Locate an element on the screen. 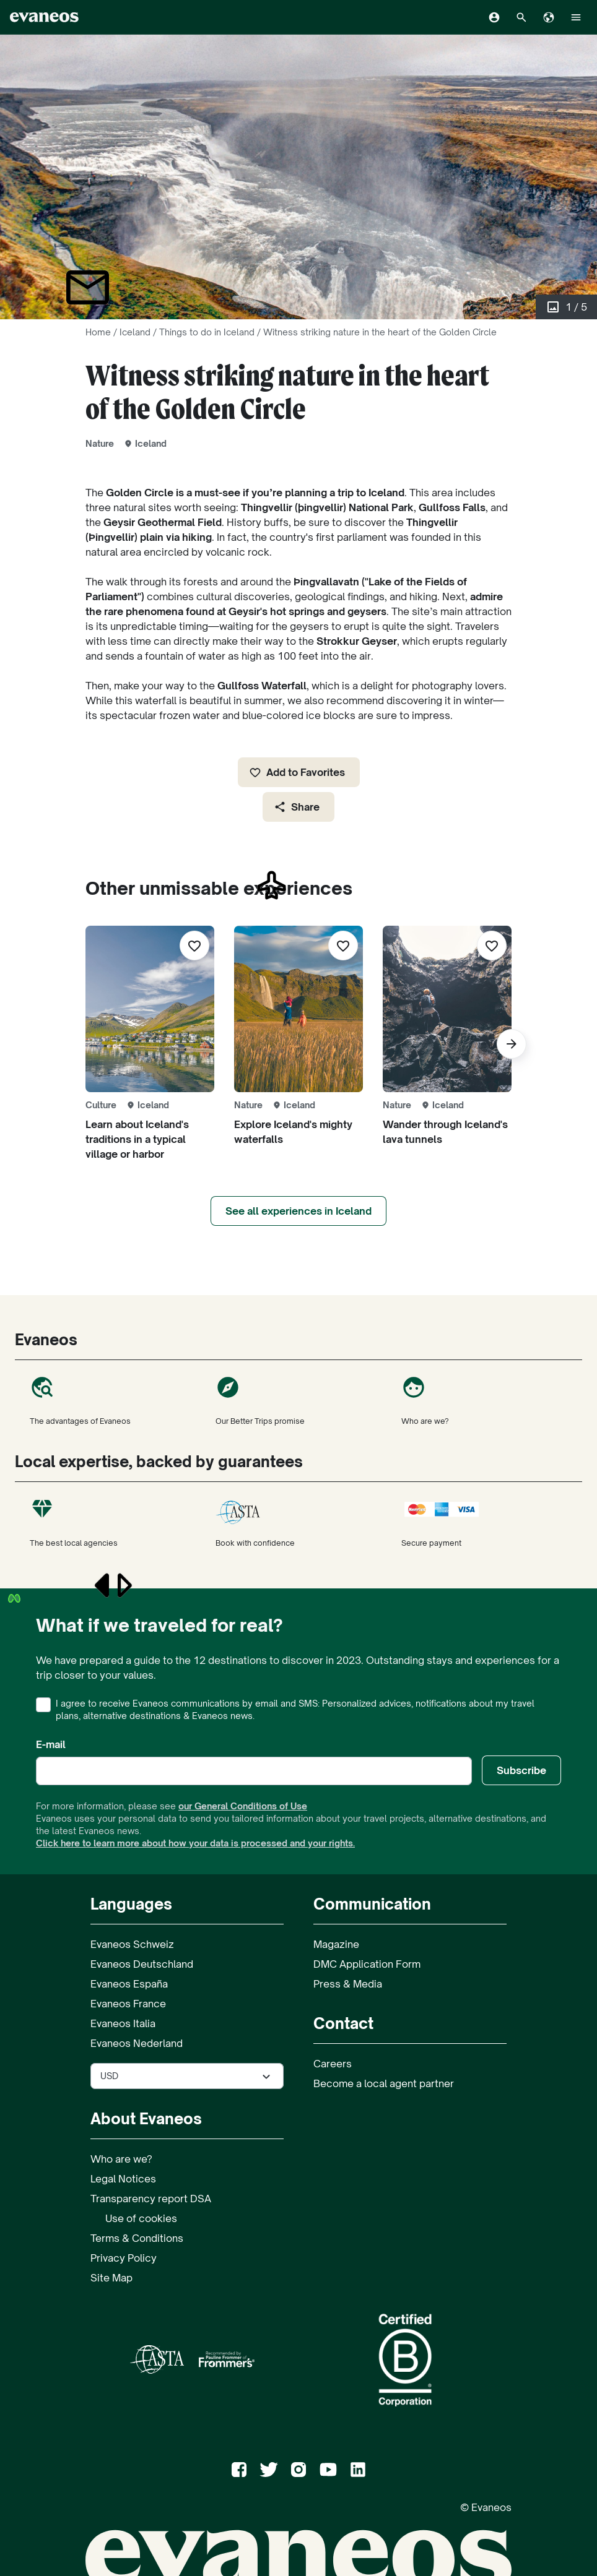 This screenshot has height=2576, width=597. Meta company logo is located at coordinates (14, 1598).